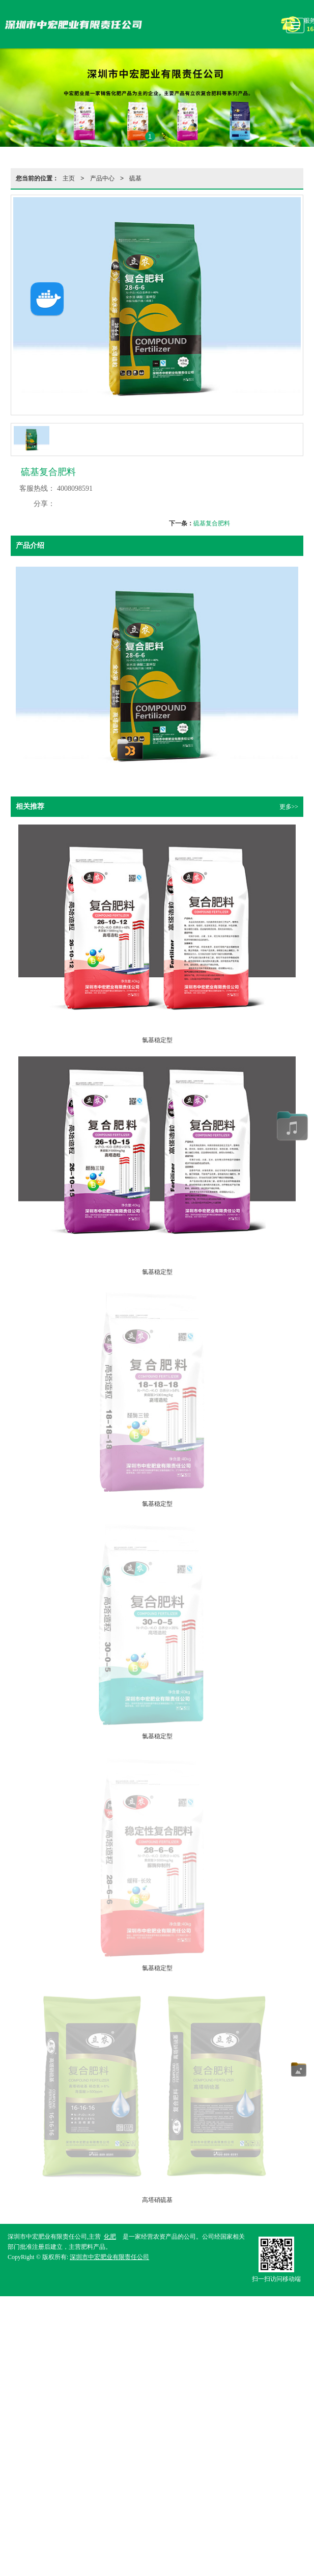 This screenshot has height=2576, width=314. I want to click on open Docker desktop application, so click(47, 299).